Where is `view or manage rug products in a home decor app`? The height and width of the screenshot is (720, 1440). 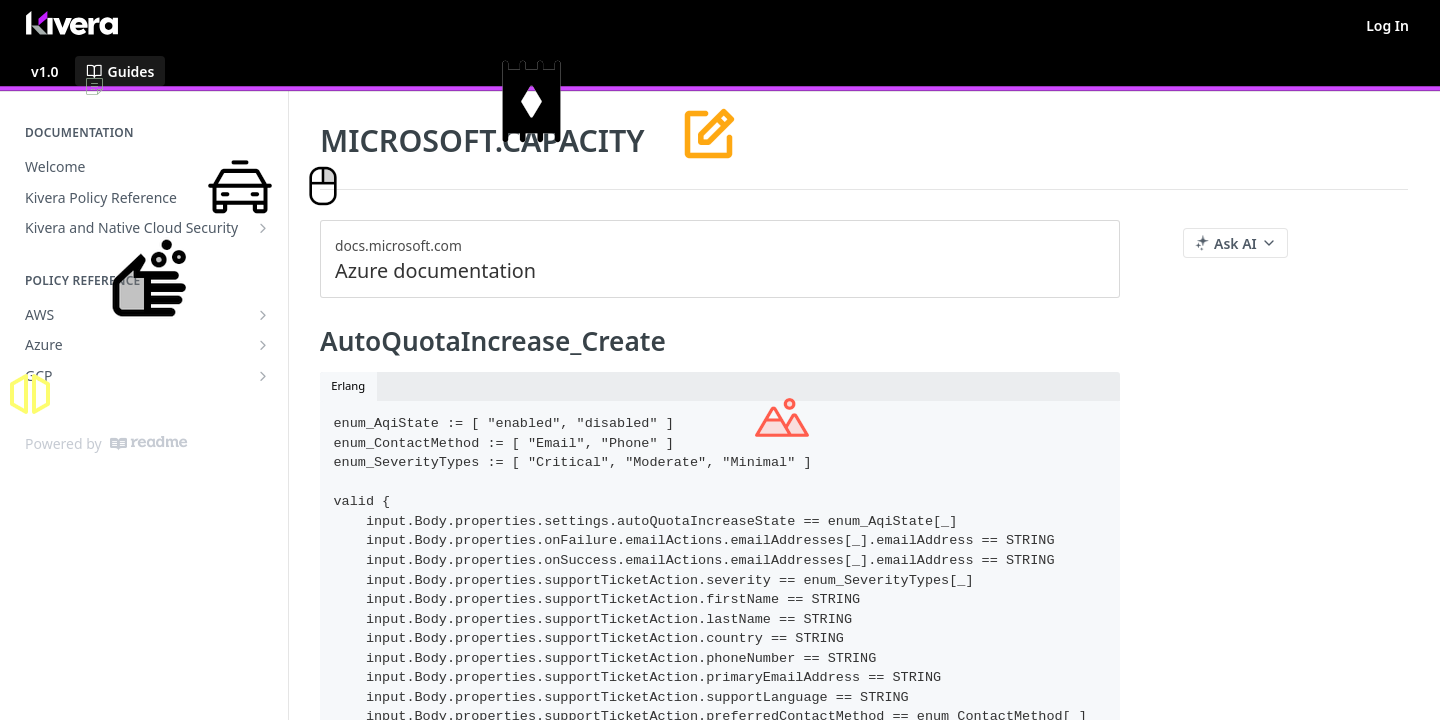 view or manage rug products in a home decor app is located at coordinates (531, 101).